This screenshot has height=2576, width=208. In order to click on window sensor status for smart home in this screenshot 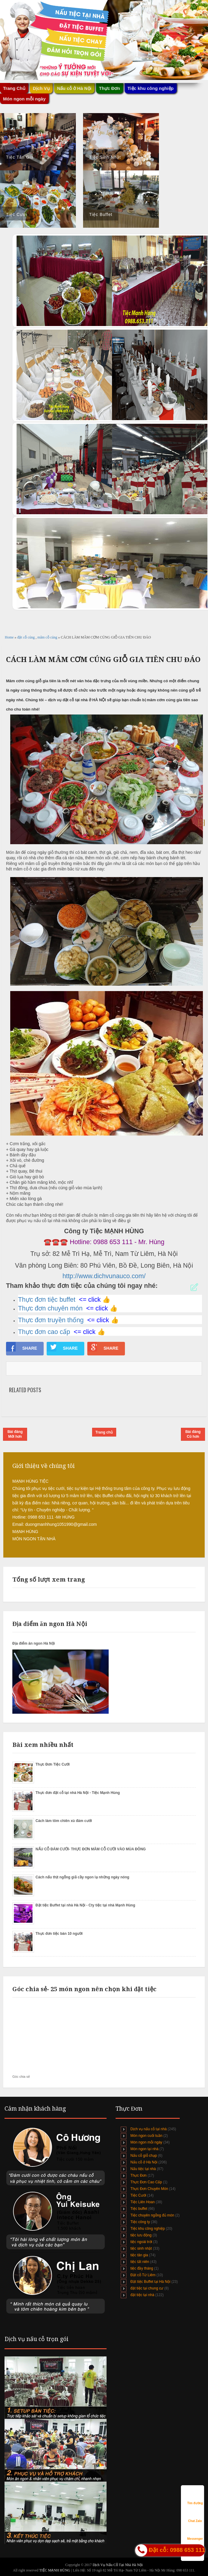, I will do `click(86, 445)`.